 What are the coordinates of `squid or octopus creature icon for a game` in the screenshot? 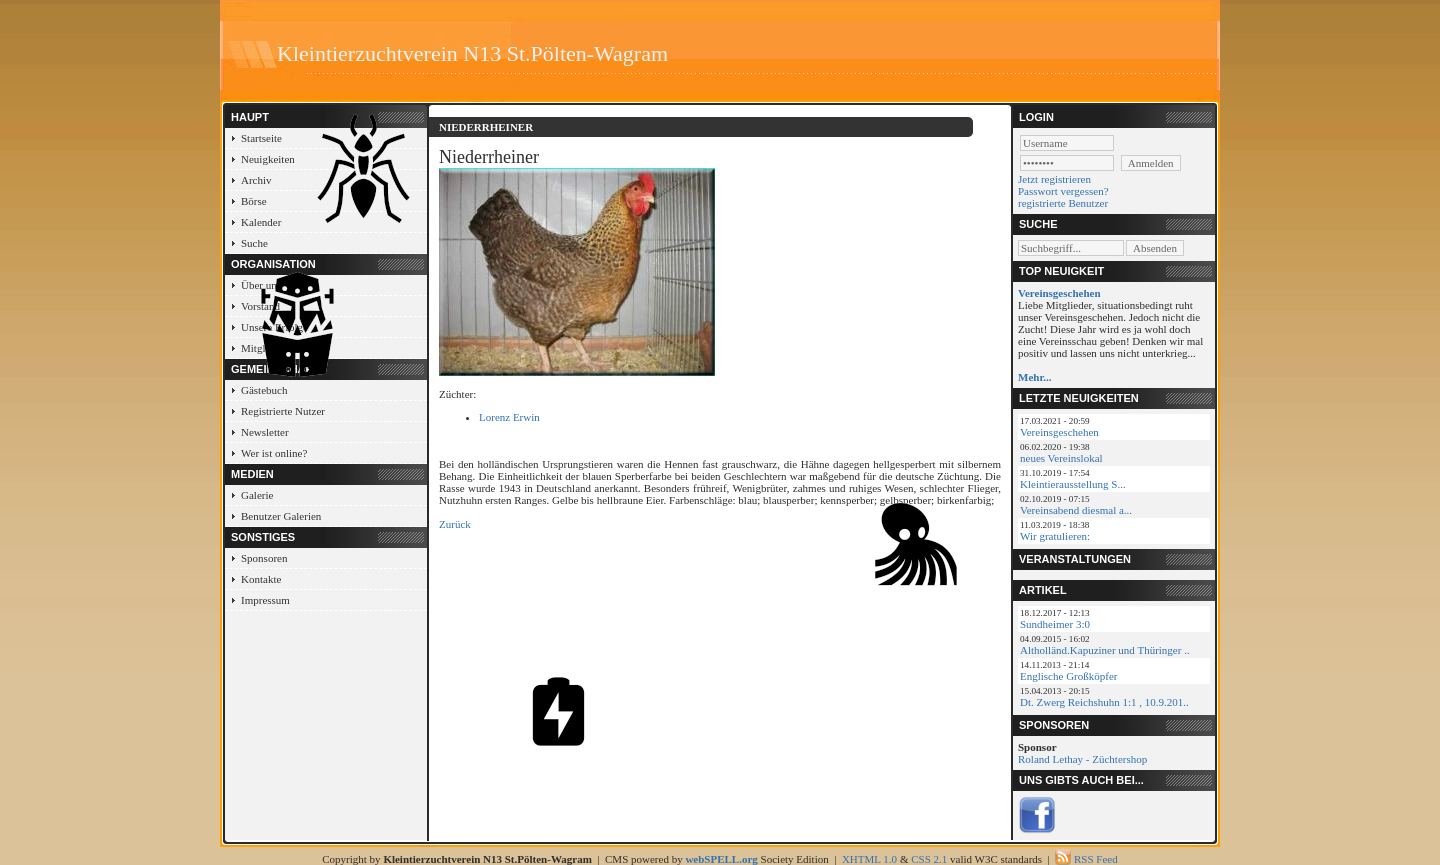 It's located at (916, 544).